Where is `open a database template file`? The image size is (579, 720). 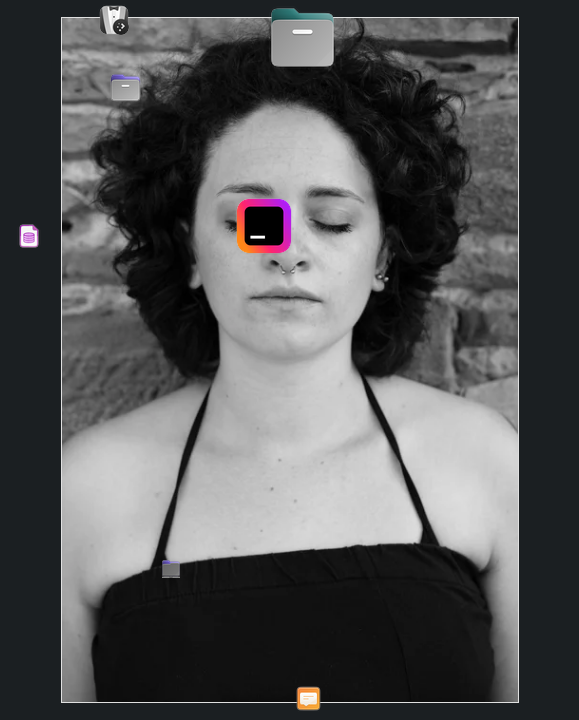 open a database template file is located at coordinates (29, 236).